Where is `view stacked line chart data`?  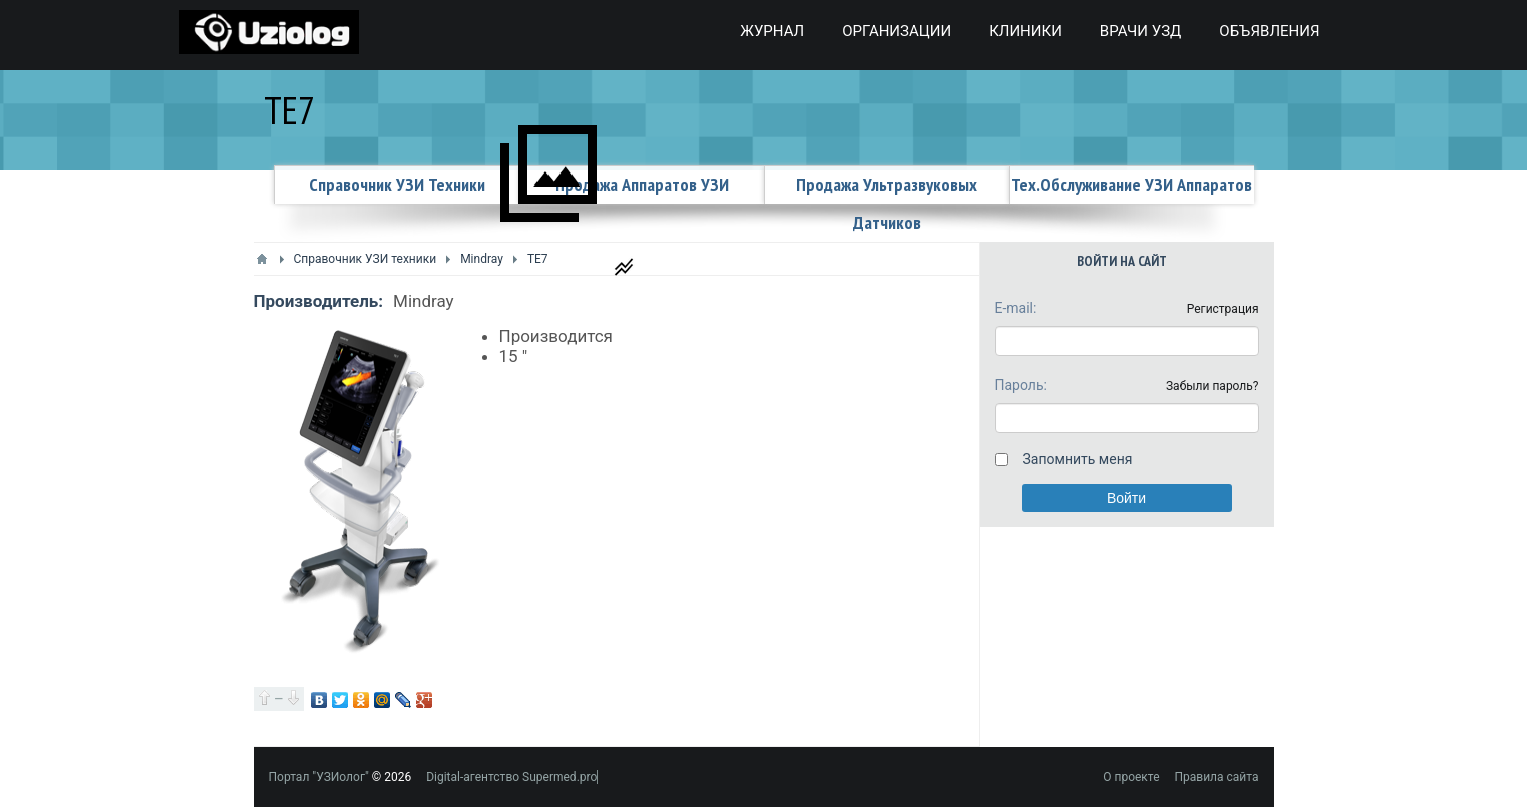
view stacked line chart data is located at coordinates (624, 267).